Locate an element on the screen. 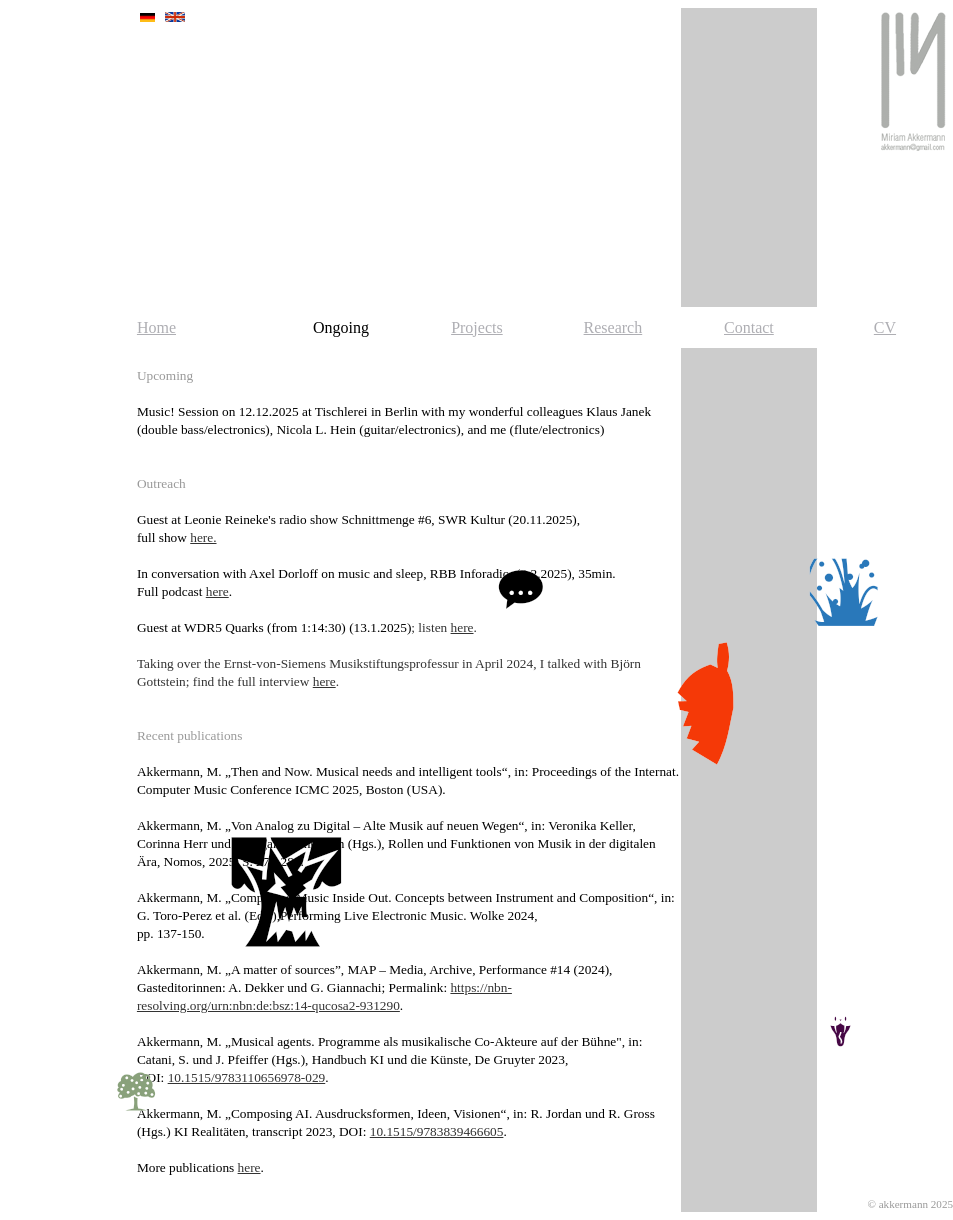 This screenshot has width=953, height=1220. represents Corsica region or Corsican-related content is located at coordinates (705, 703).